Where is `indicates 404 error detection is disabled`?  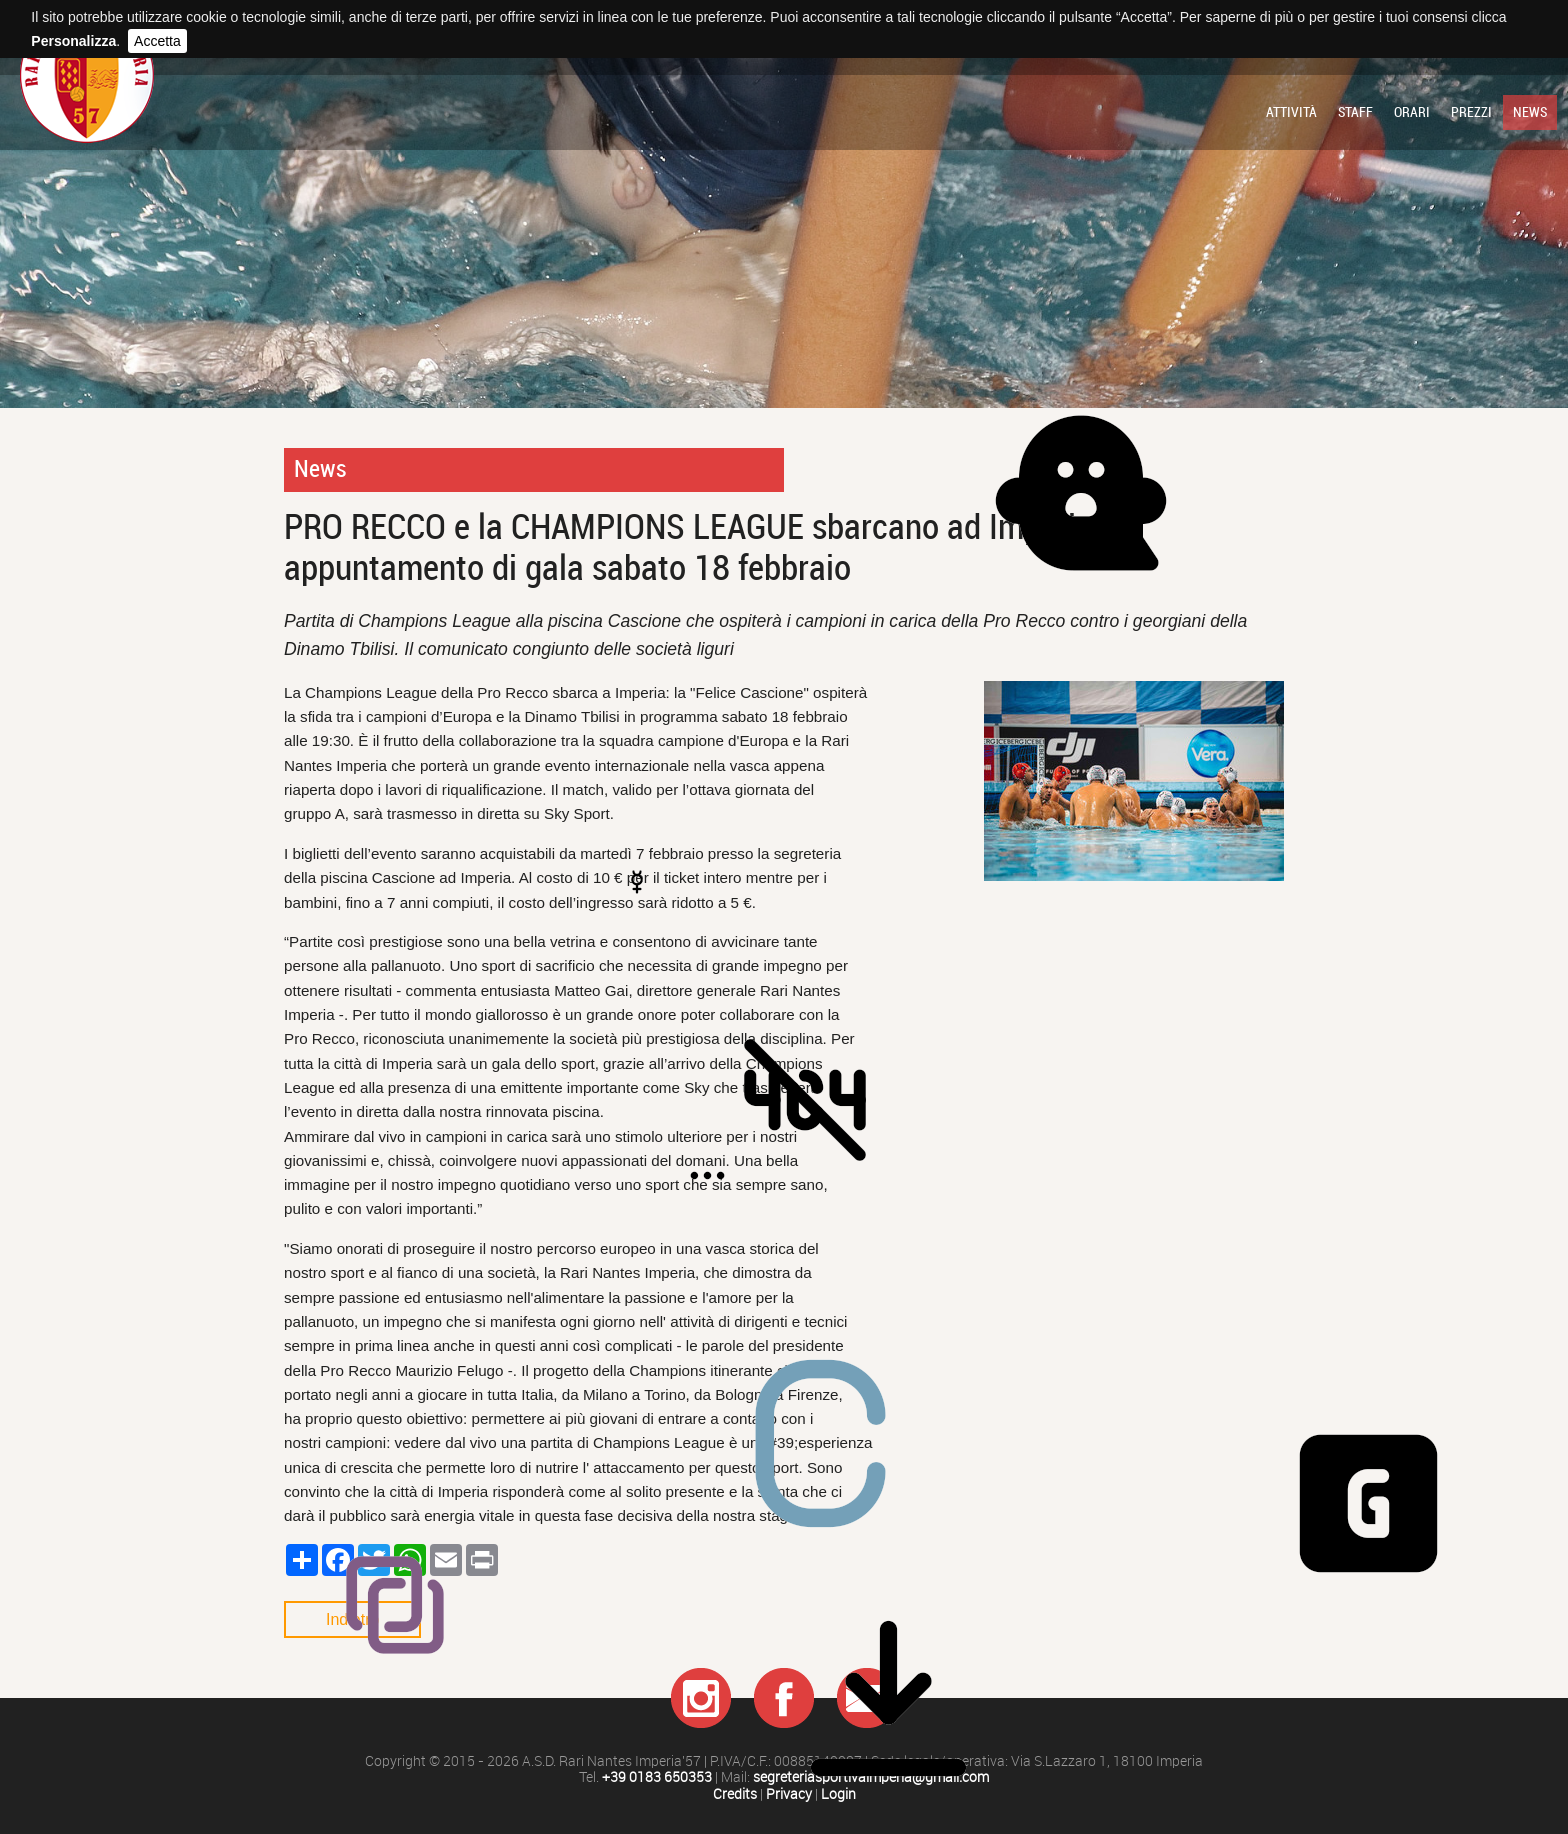
indicates 404 error detection is disabled is located at coordinates (805, 1100).